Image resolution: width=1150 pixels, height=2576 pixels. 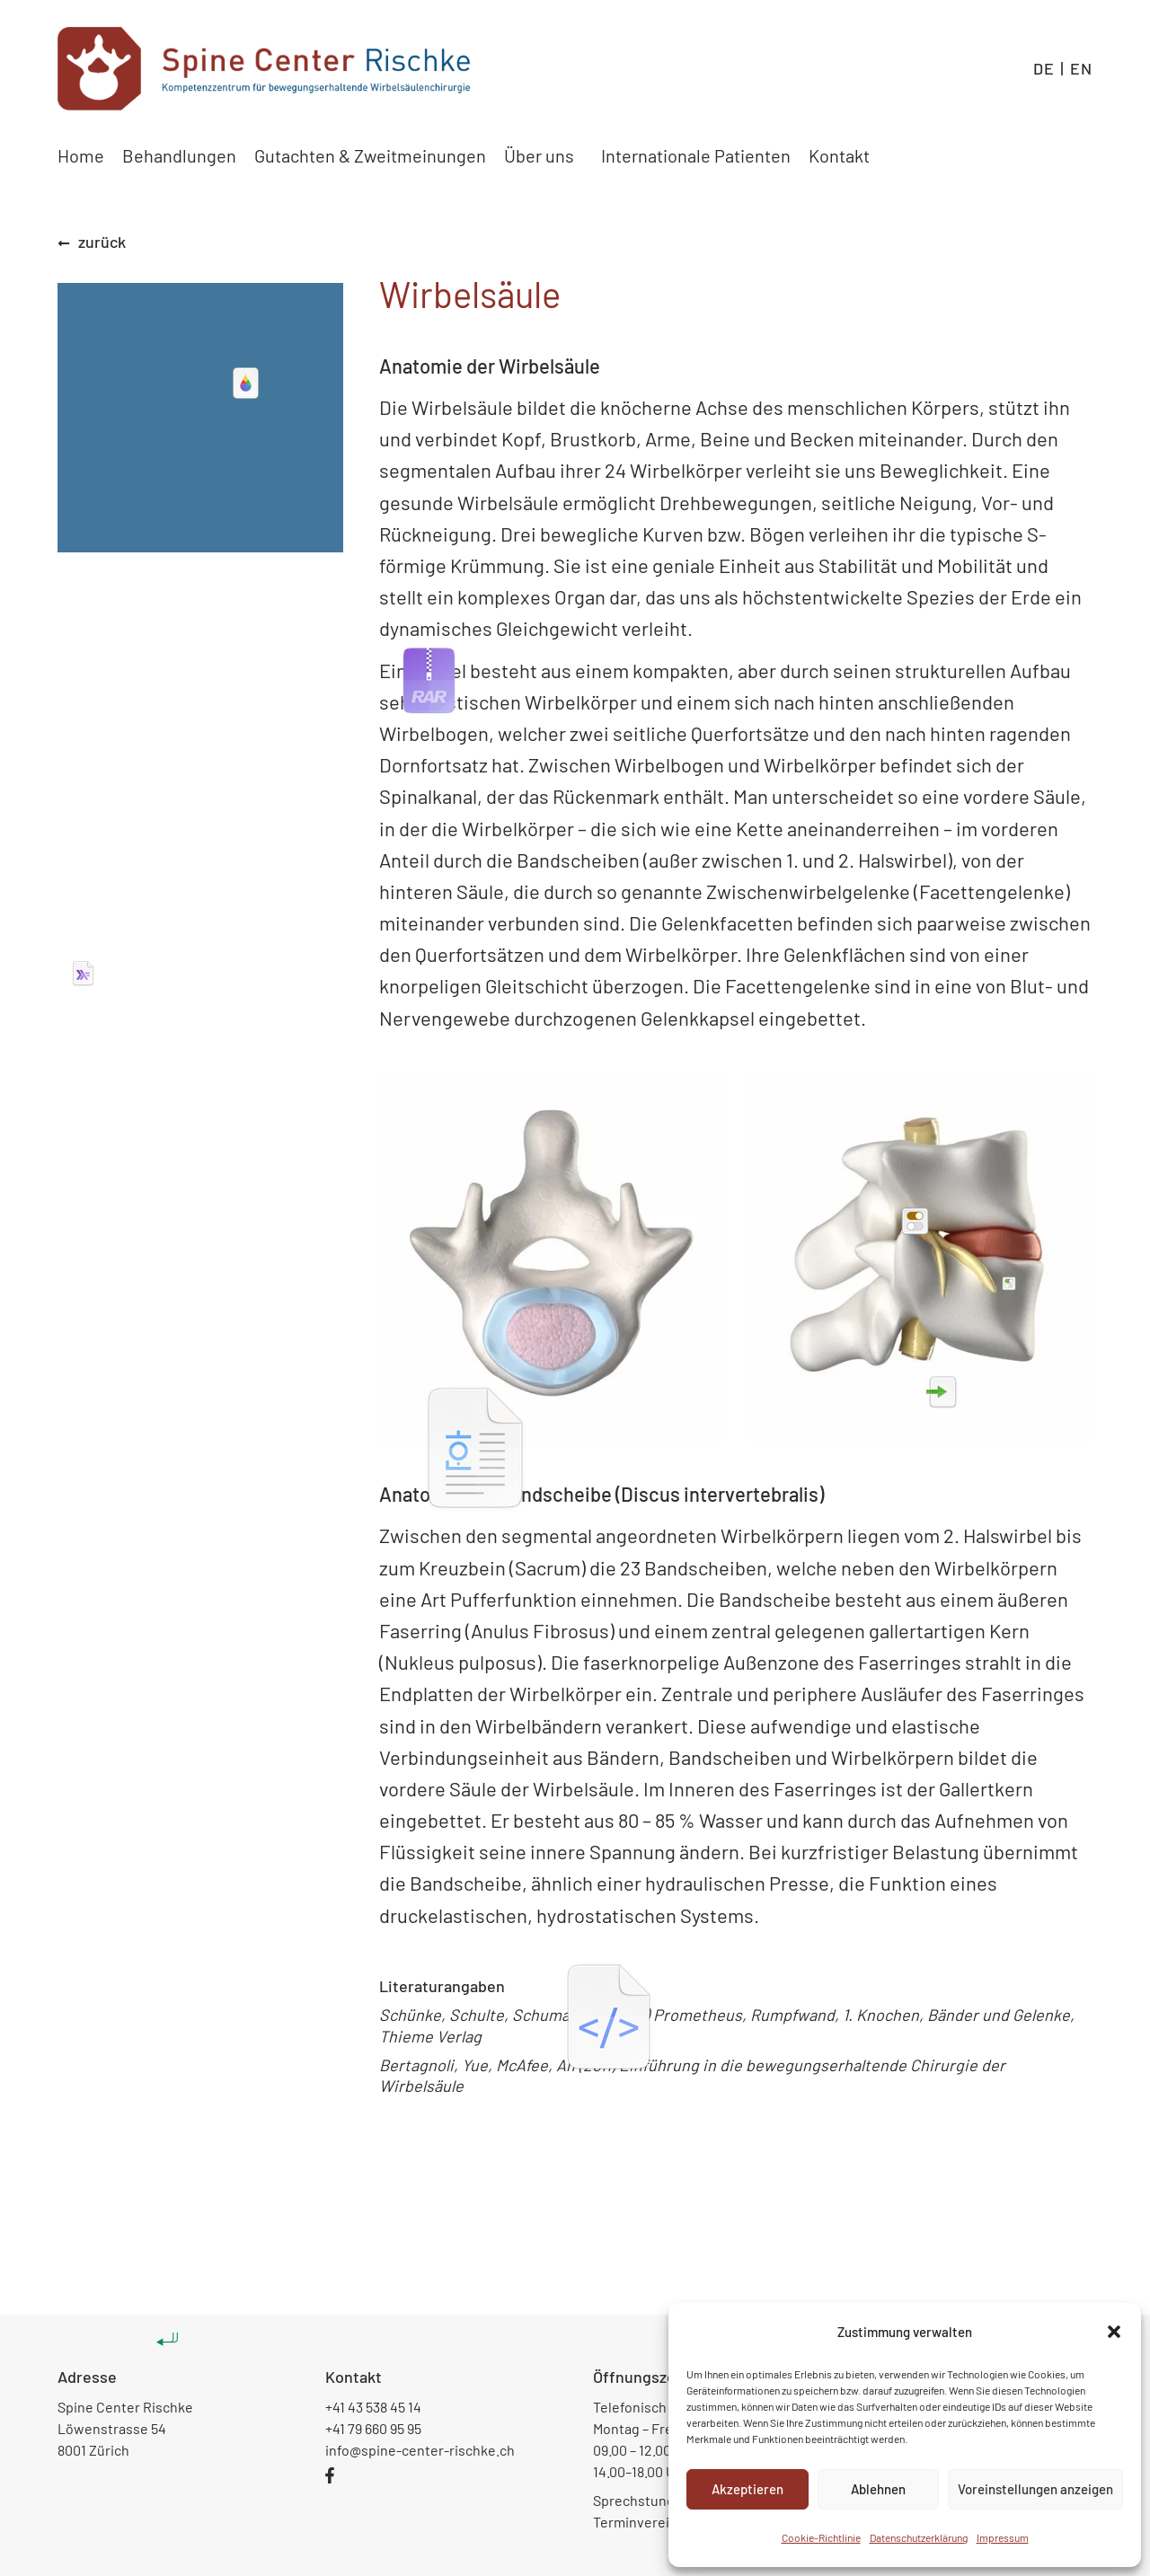 I want to click on hancom hangul word processor document file, so click(x=475, y=1448).